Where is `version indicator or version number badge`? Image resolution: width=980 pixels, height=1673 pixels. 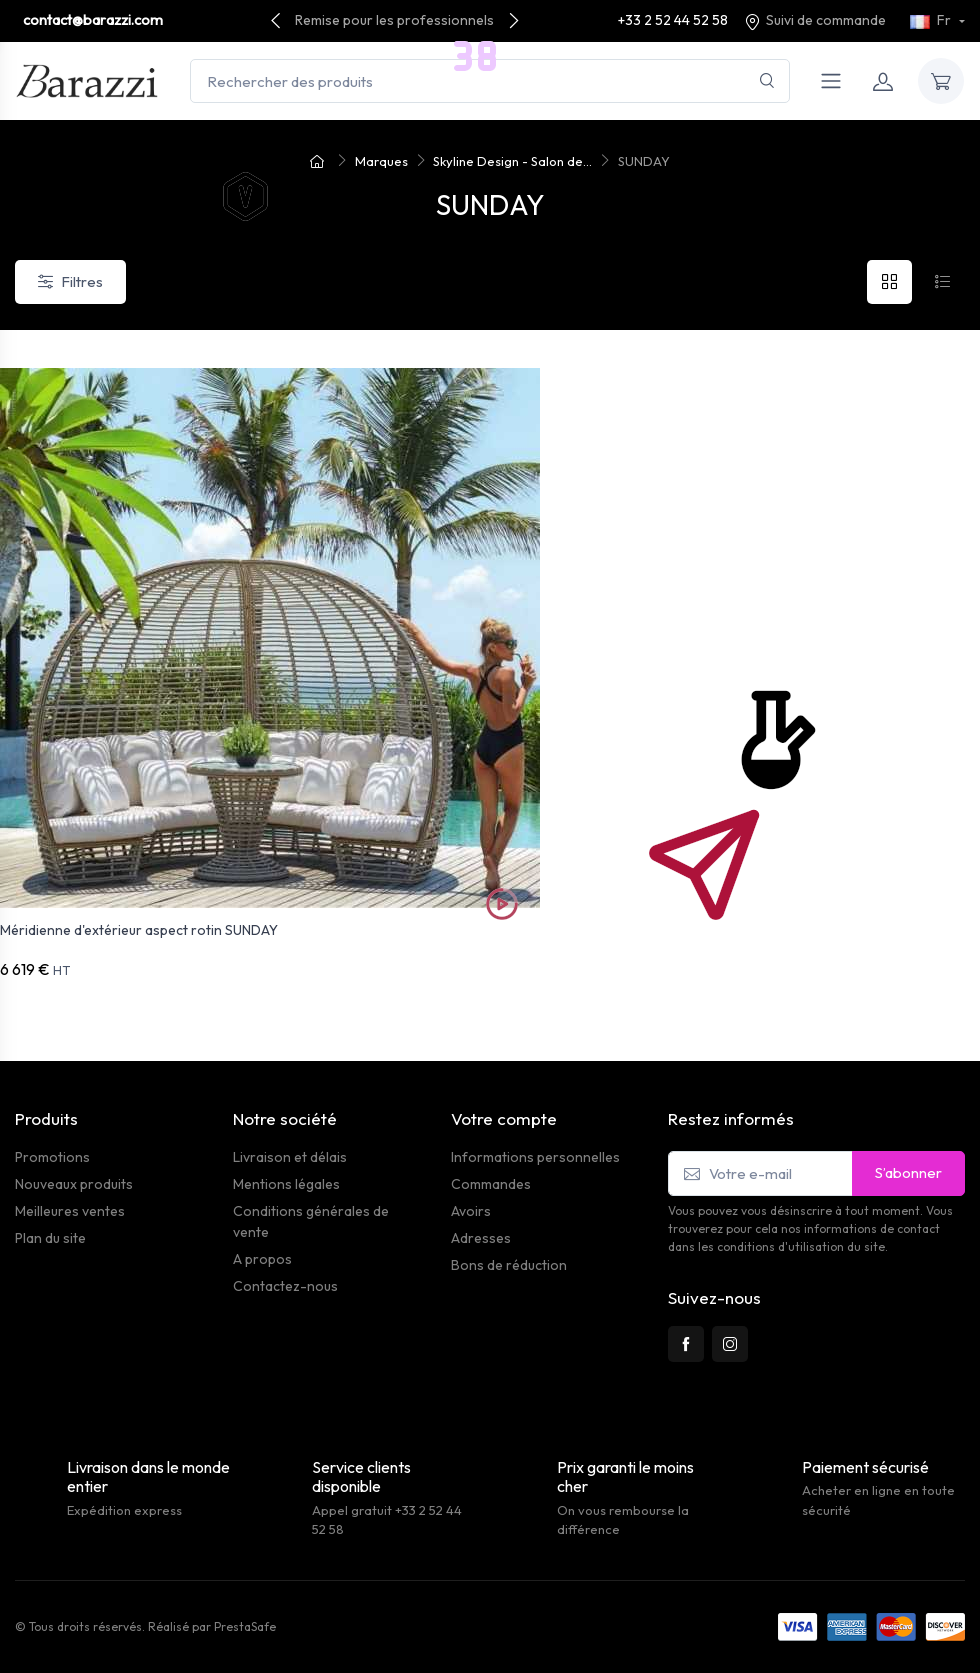 version indicator or version number badge is located at coordinates (245, 196).